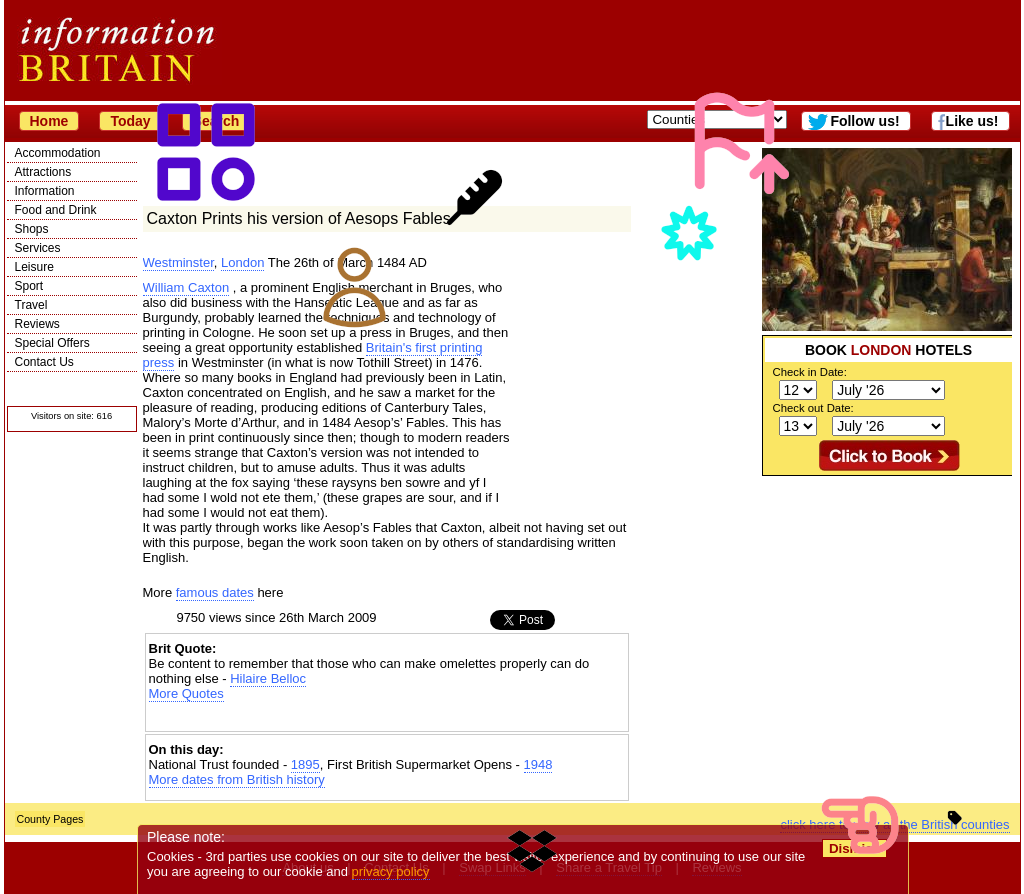  What do you see at coordinates (206, 152) in the screenshot?
I see `browse categories or sections` at bounding box center [206, 152].